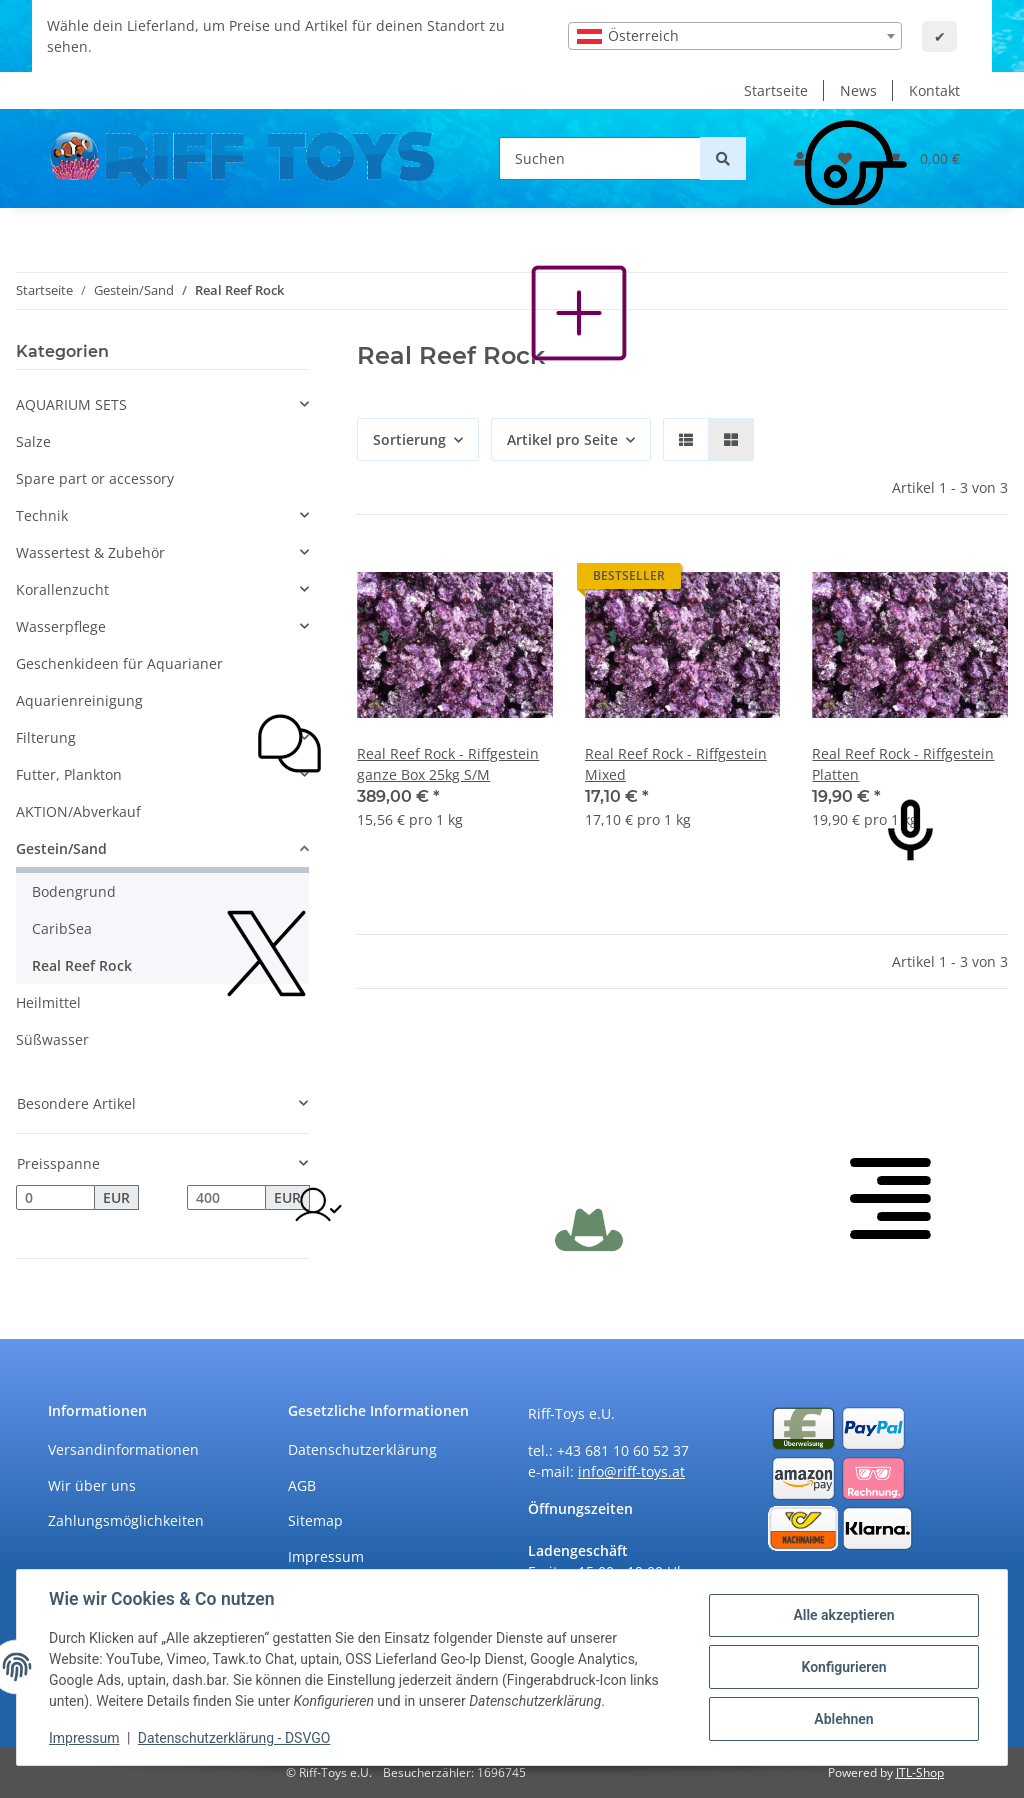 This screenshot has height=1798, width=1024. What do you see at coordinates (579, 313) in the screenshot?
I see `add a new item or entry` at bounding box center [579, 313].